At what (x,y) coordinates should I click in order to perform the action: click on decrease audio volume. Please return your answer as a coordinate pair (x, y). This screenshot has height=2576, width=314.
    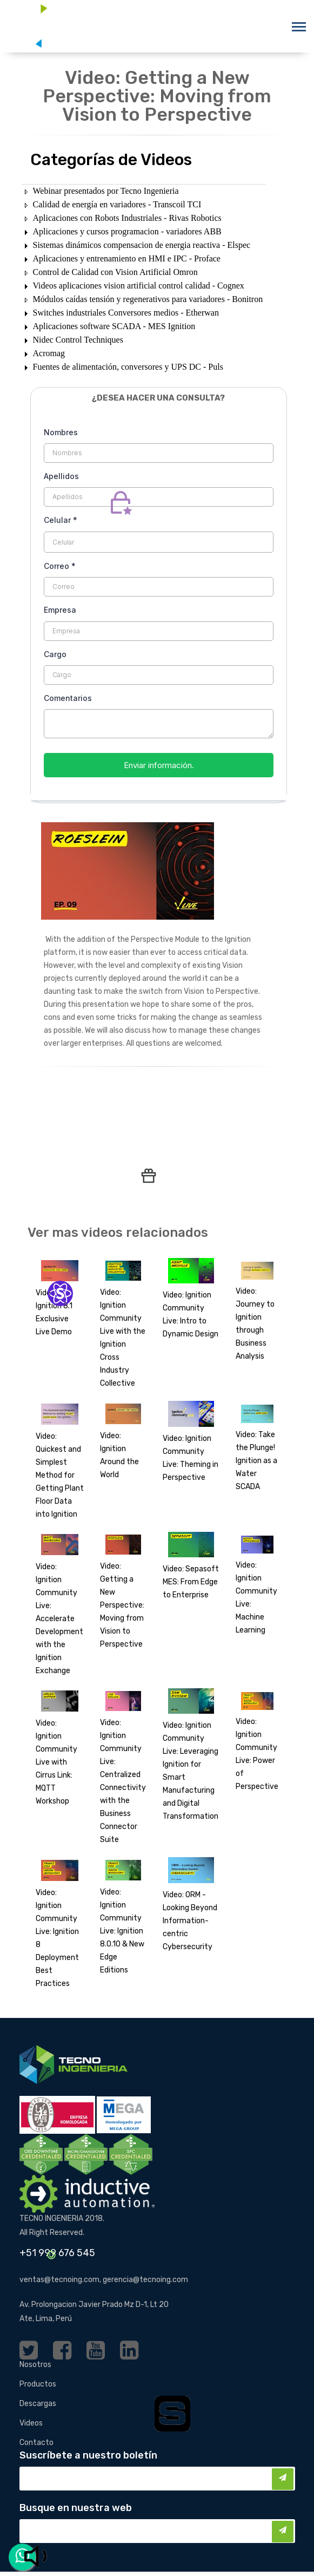
    Looking at the image, I should click on (35, 2556).